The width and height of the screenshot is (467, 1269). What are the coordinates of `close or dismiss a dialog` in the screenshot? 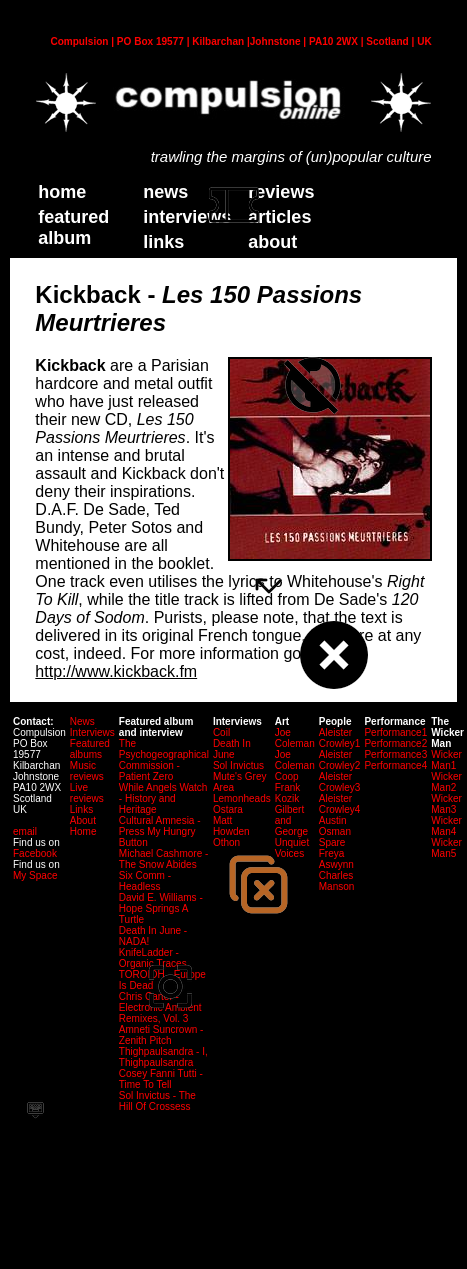 It's located at (334, 655).